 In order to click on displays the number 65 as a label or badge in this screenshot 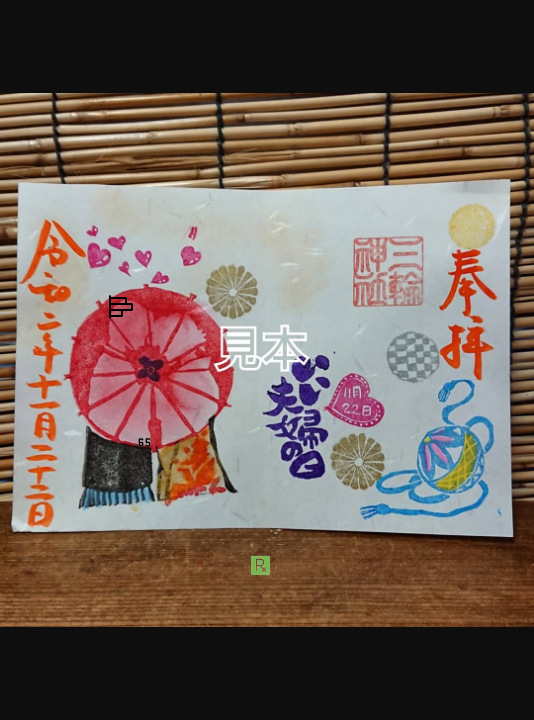, I will do `click(144, 442)`.